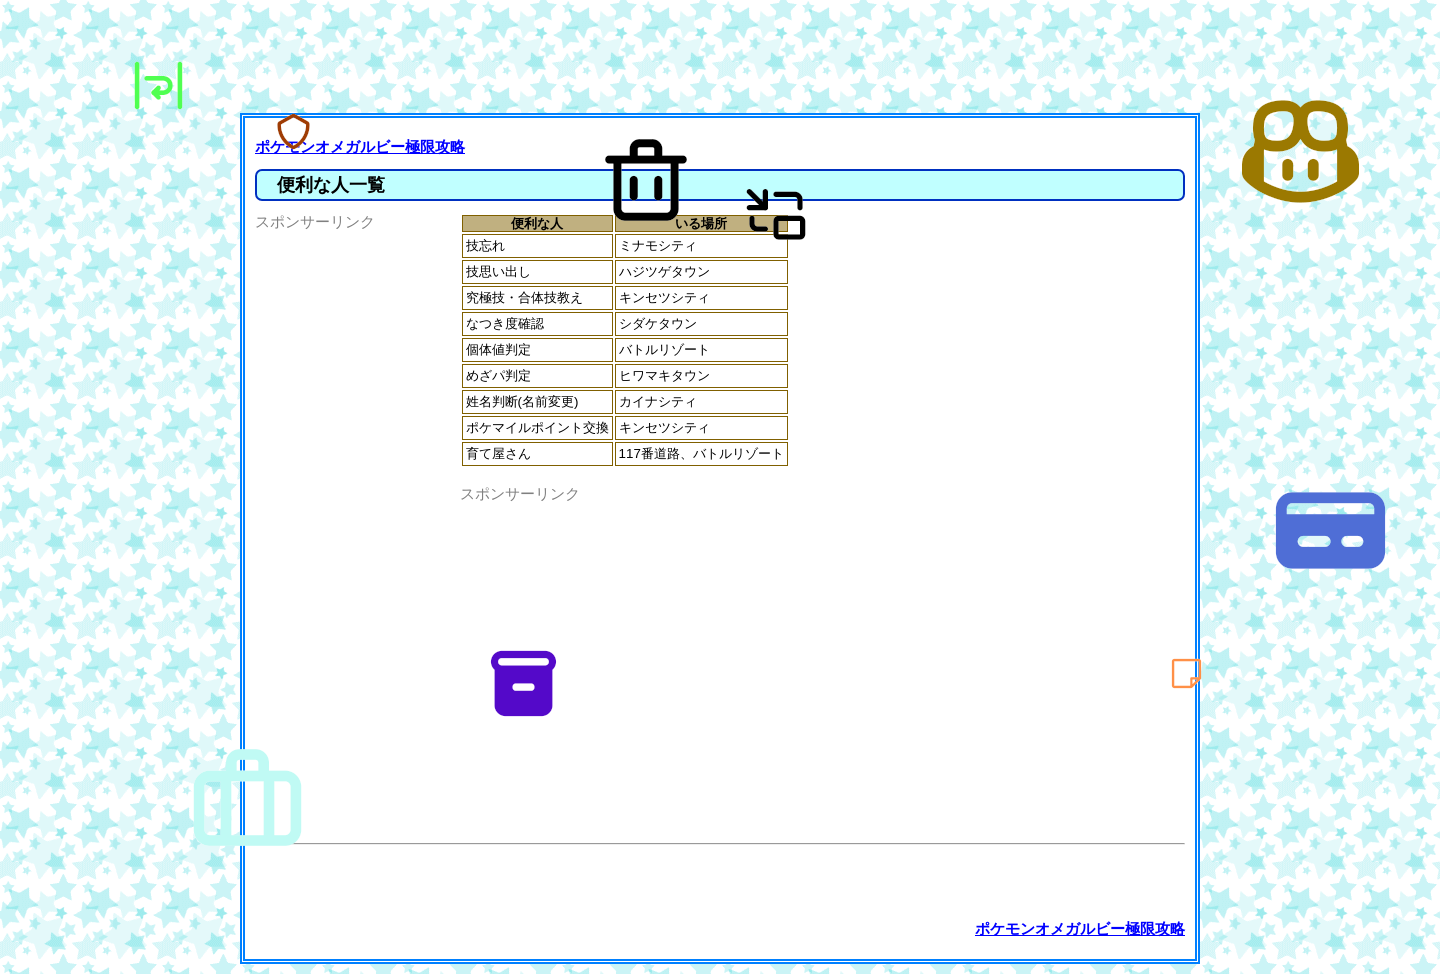 Image resolution: width=1440 pixels, height=974 pixels. What do you see at coordinates (293, 131) in the screenshot?
I see `access security settings` at bounding box center [293, 131].